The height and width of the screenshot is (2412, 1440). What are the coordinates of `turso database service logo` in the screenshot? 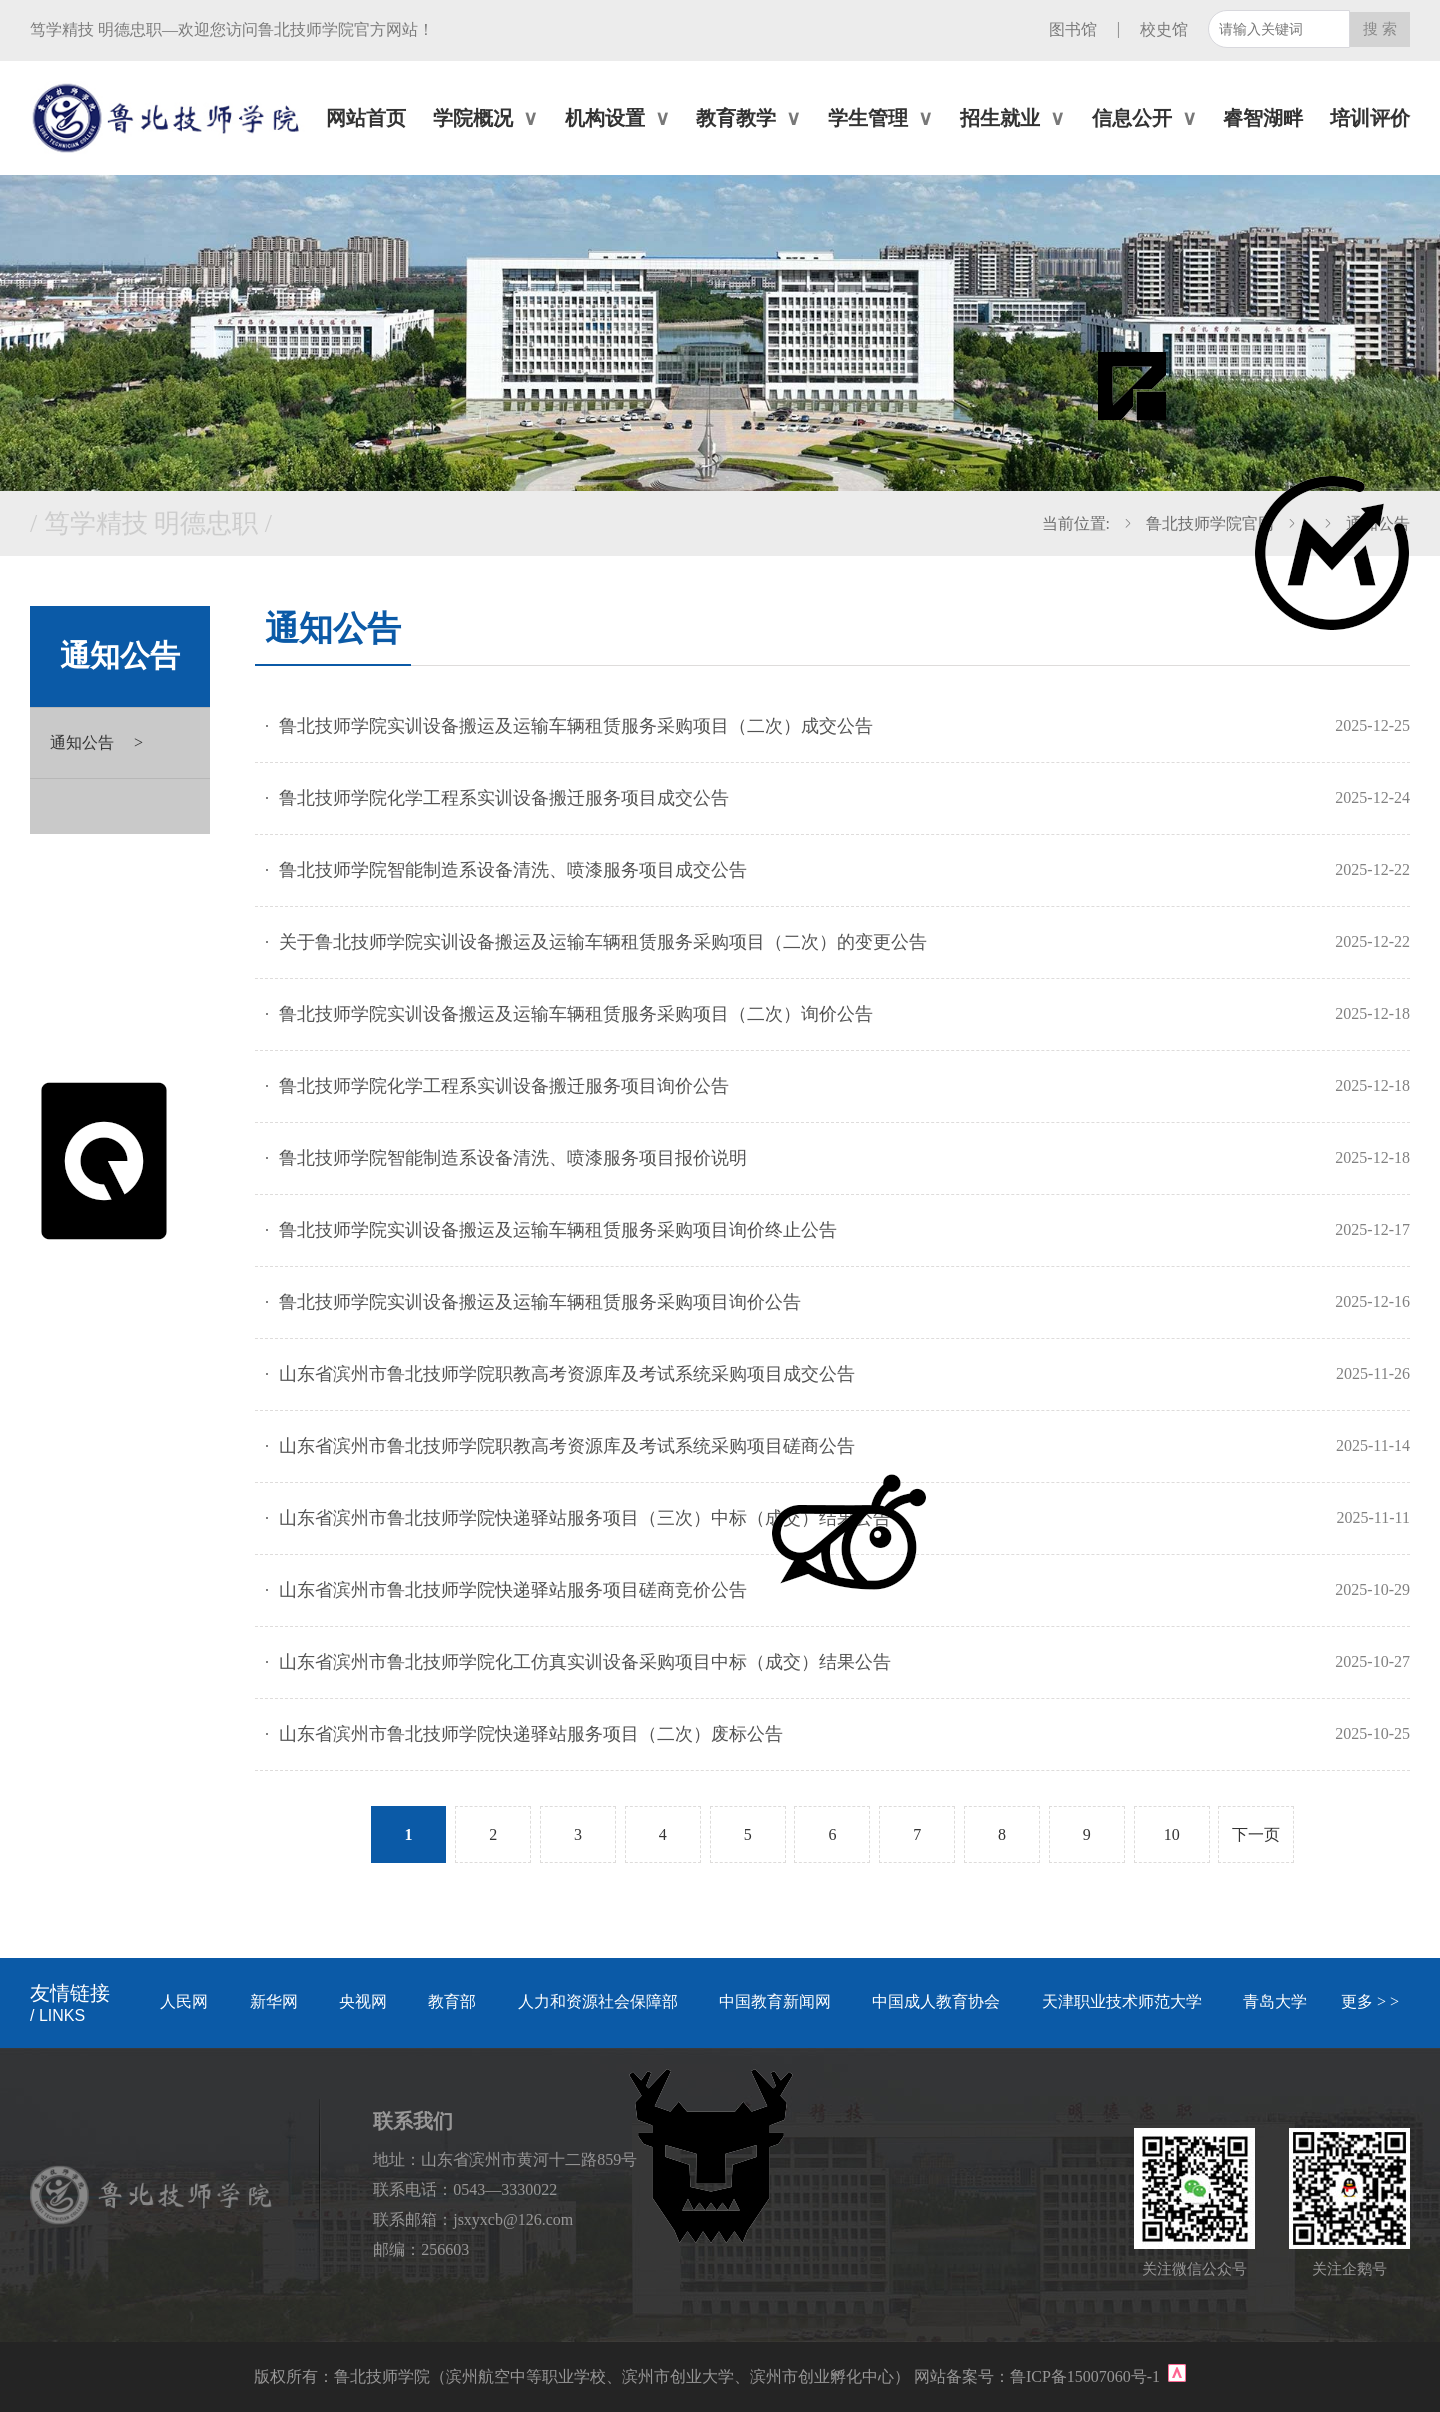 It's located at (711, 2156).